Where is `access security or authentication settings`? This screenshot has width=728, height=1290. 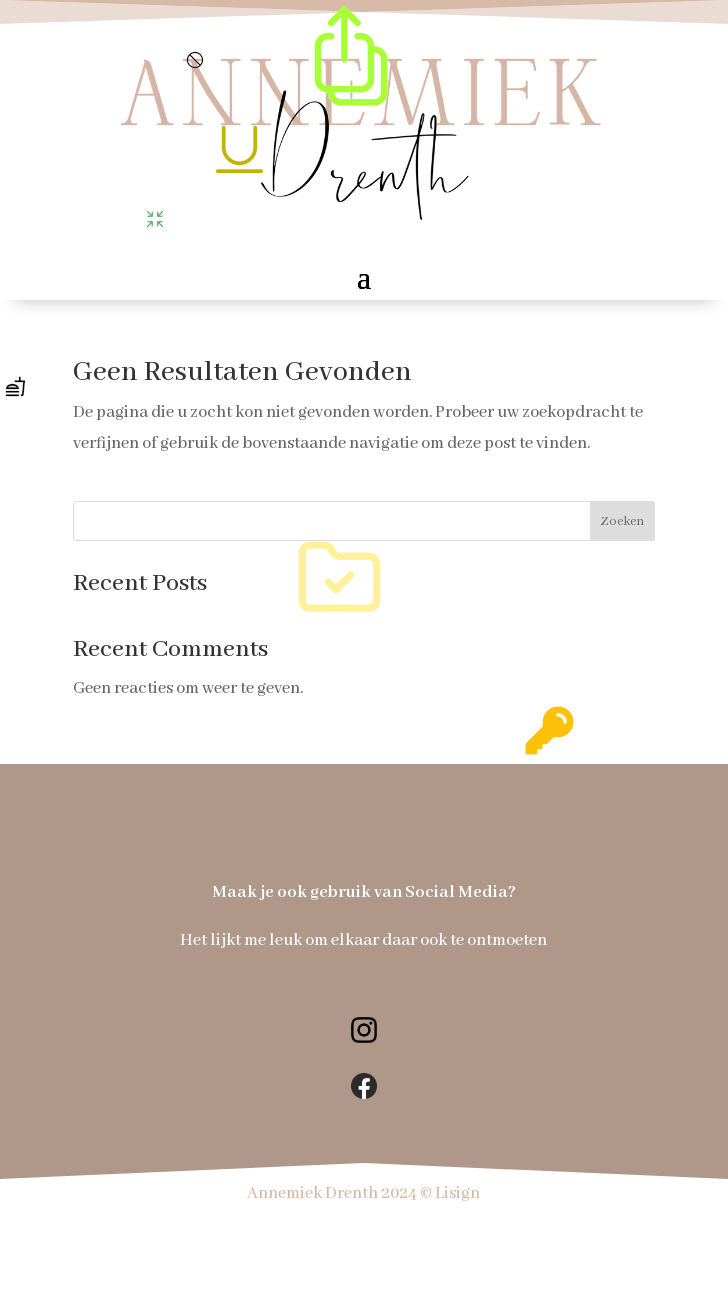 access security or authentication settings is located at coordinates (549, 730).